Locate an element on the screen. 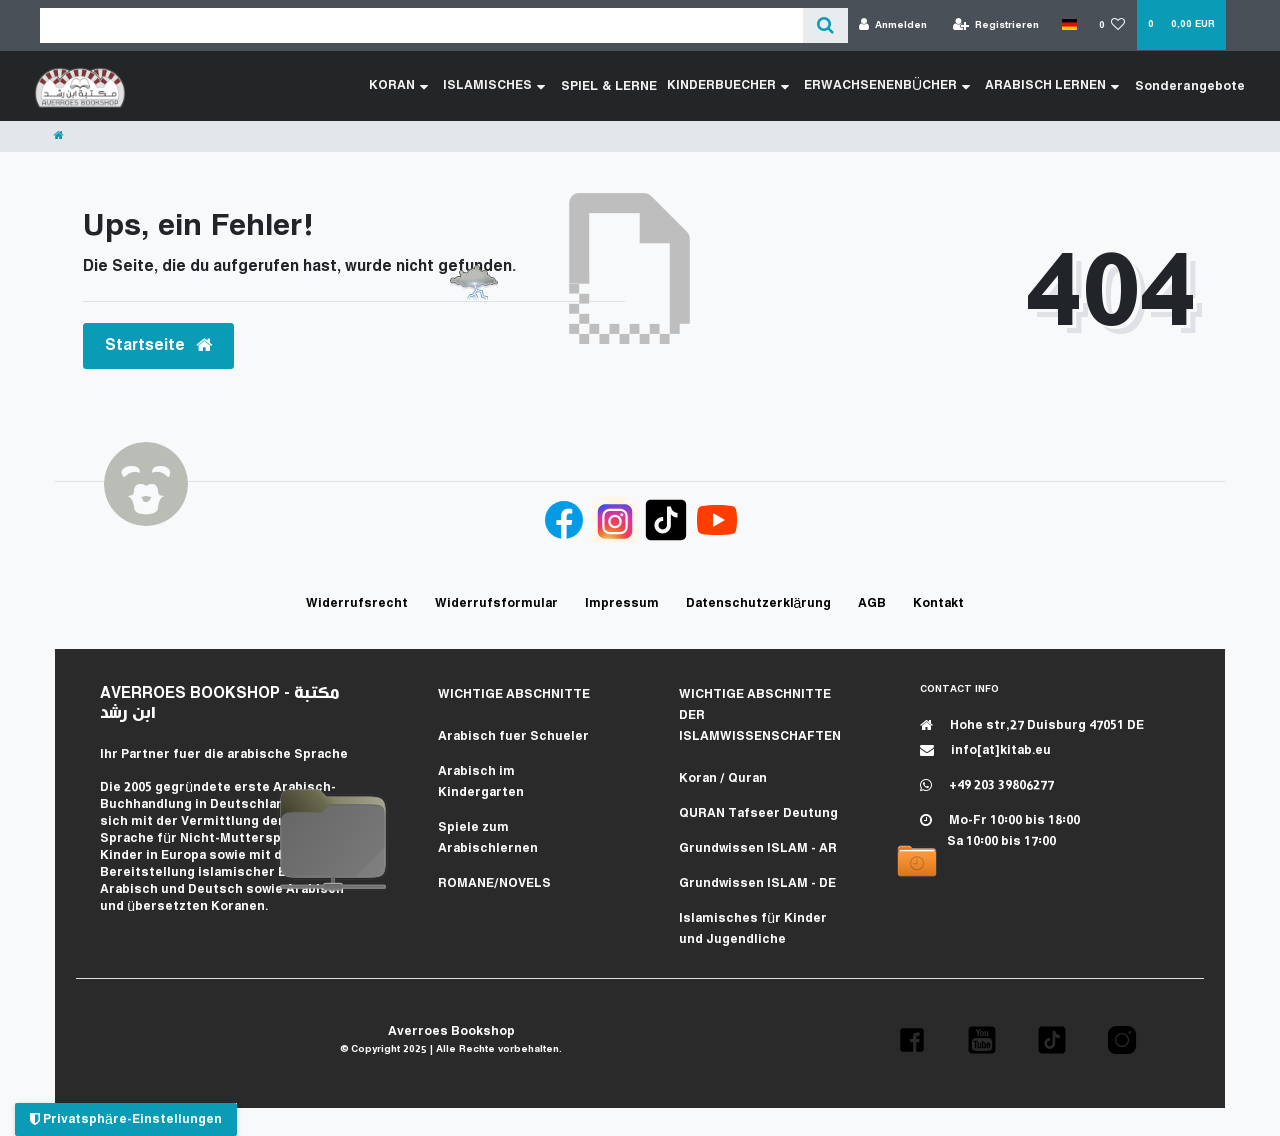  access your templates folder is located at coordinates (629, 263).